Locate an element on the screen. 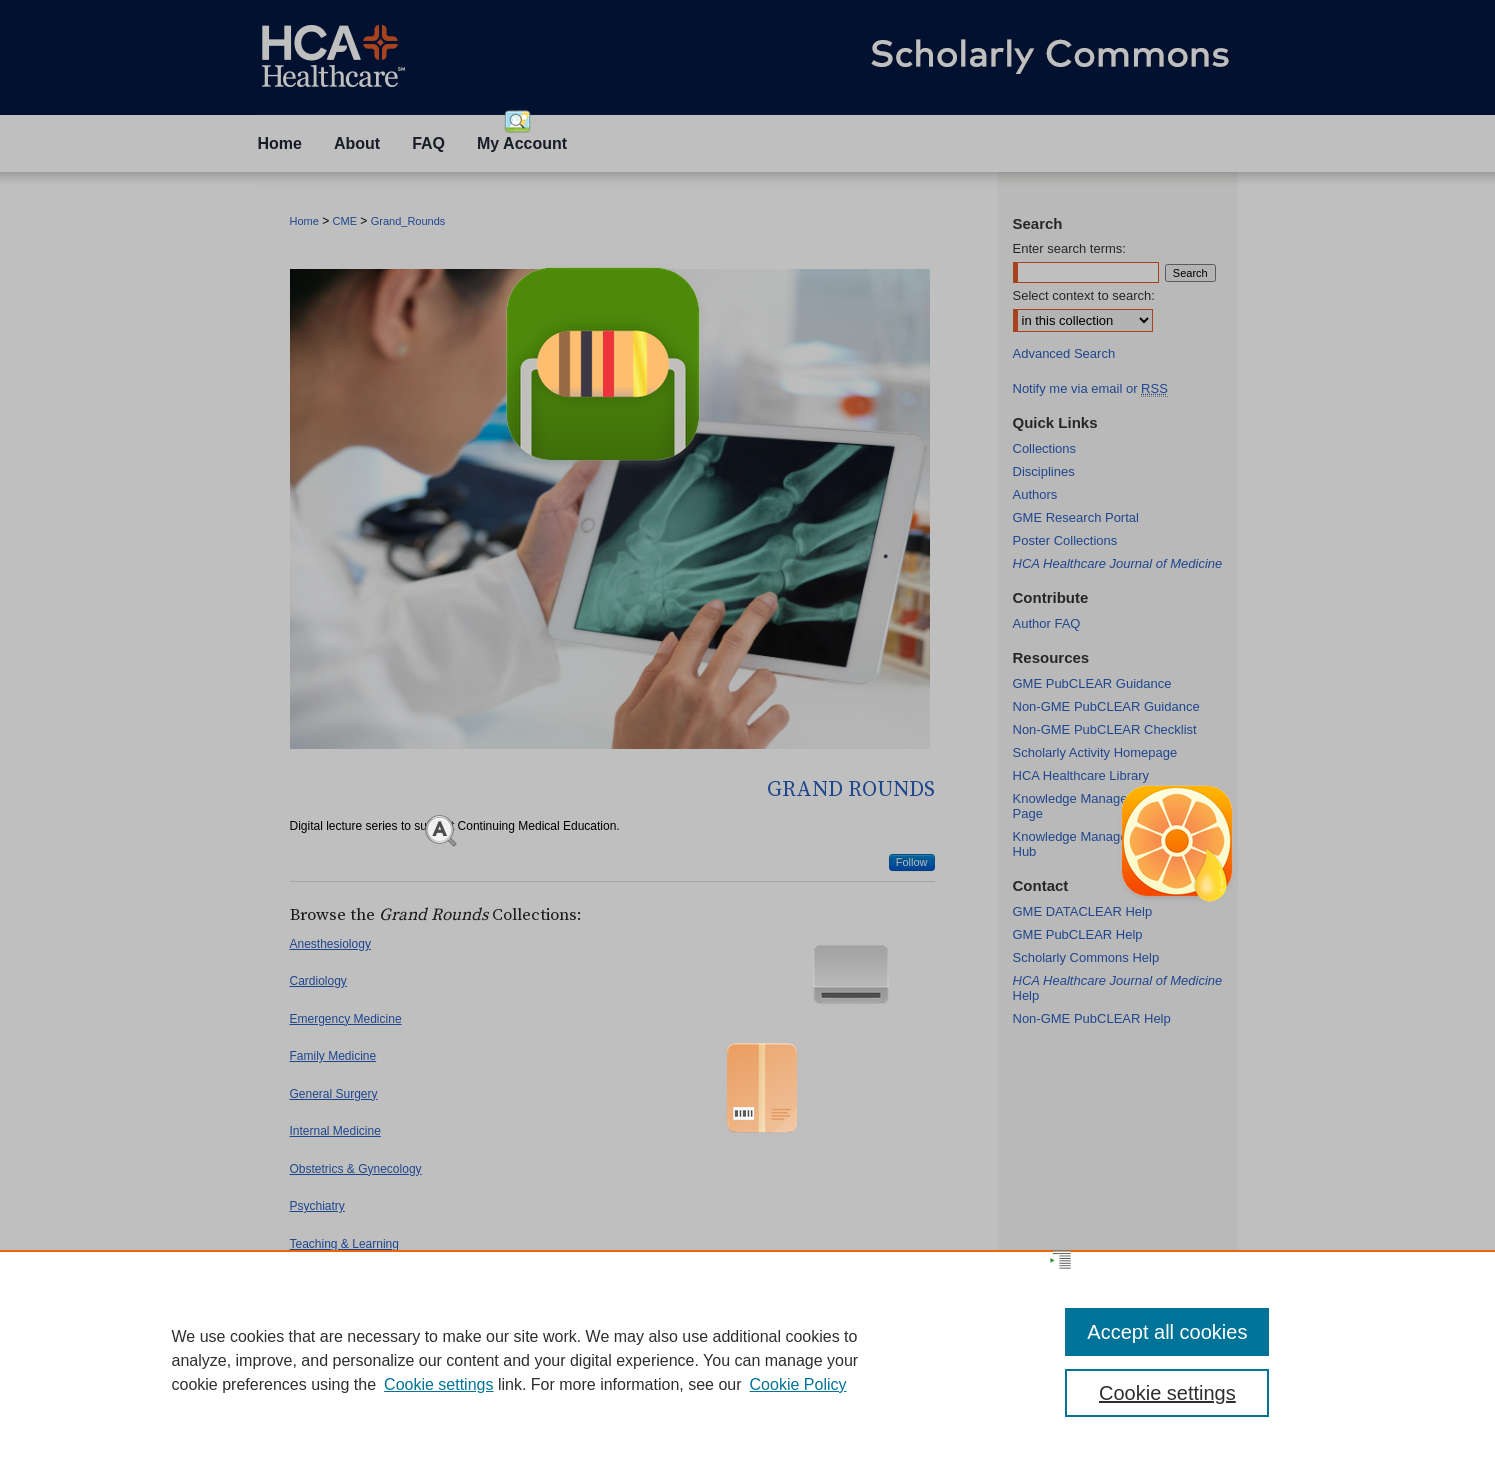 The height and width of the screenshot is (1470, 1495). access removable storage device is located at coordinates (851, 974).